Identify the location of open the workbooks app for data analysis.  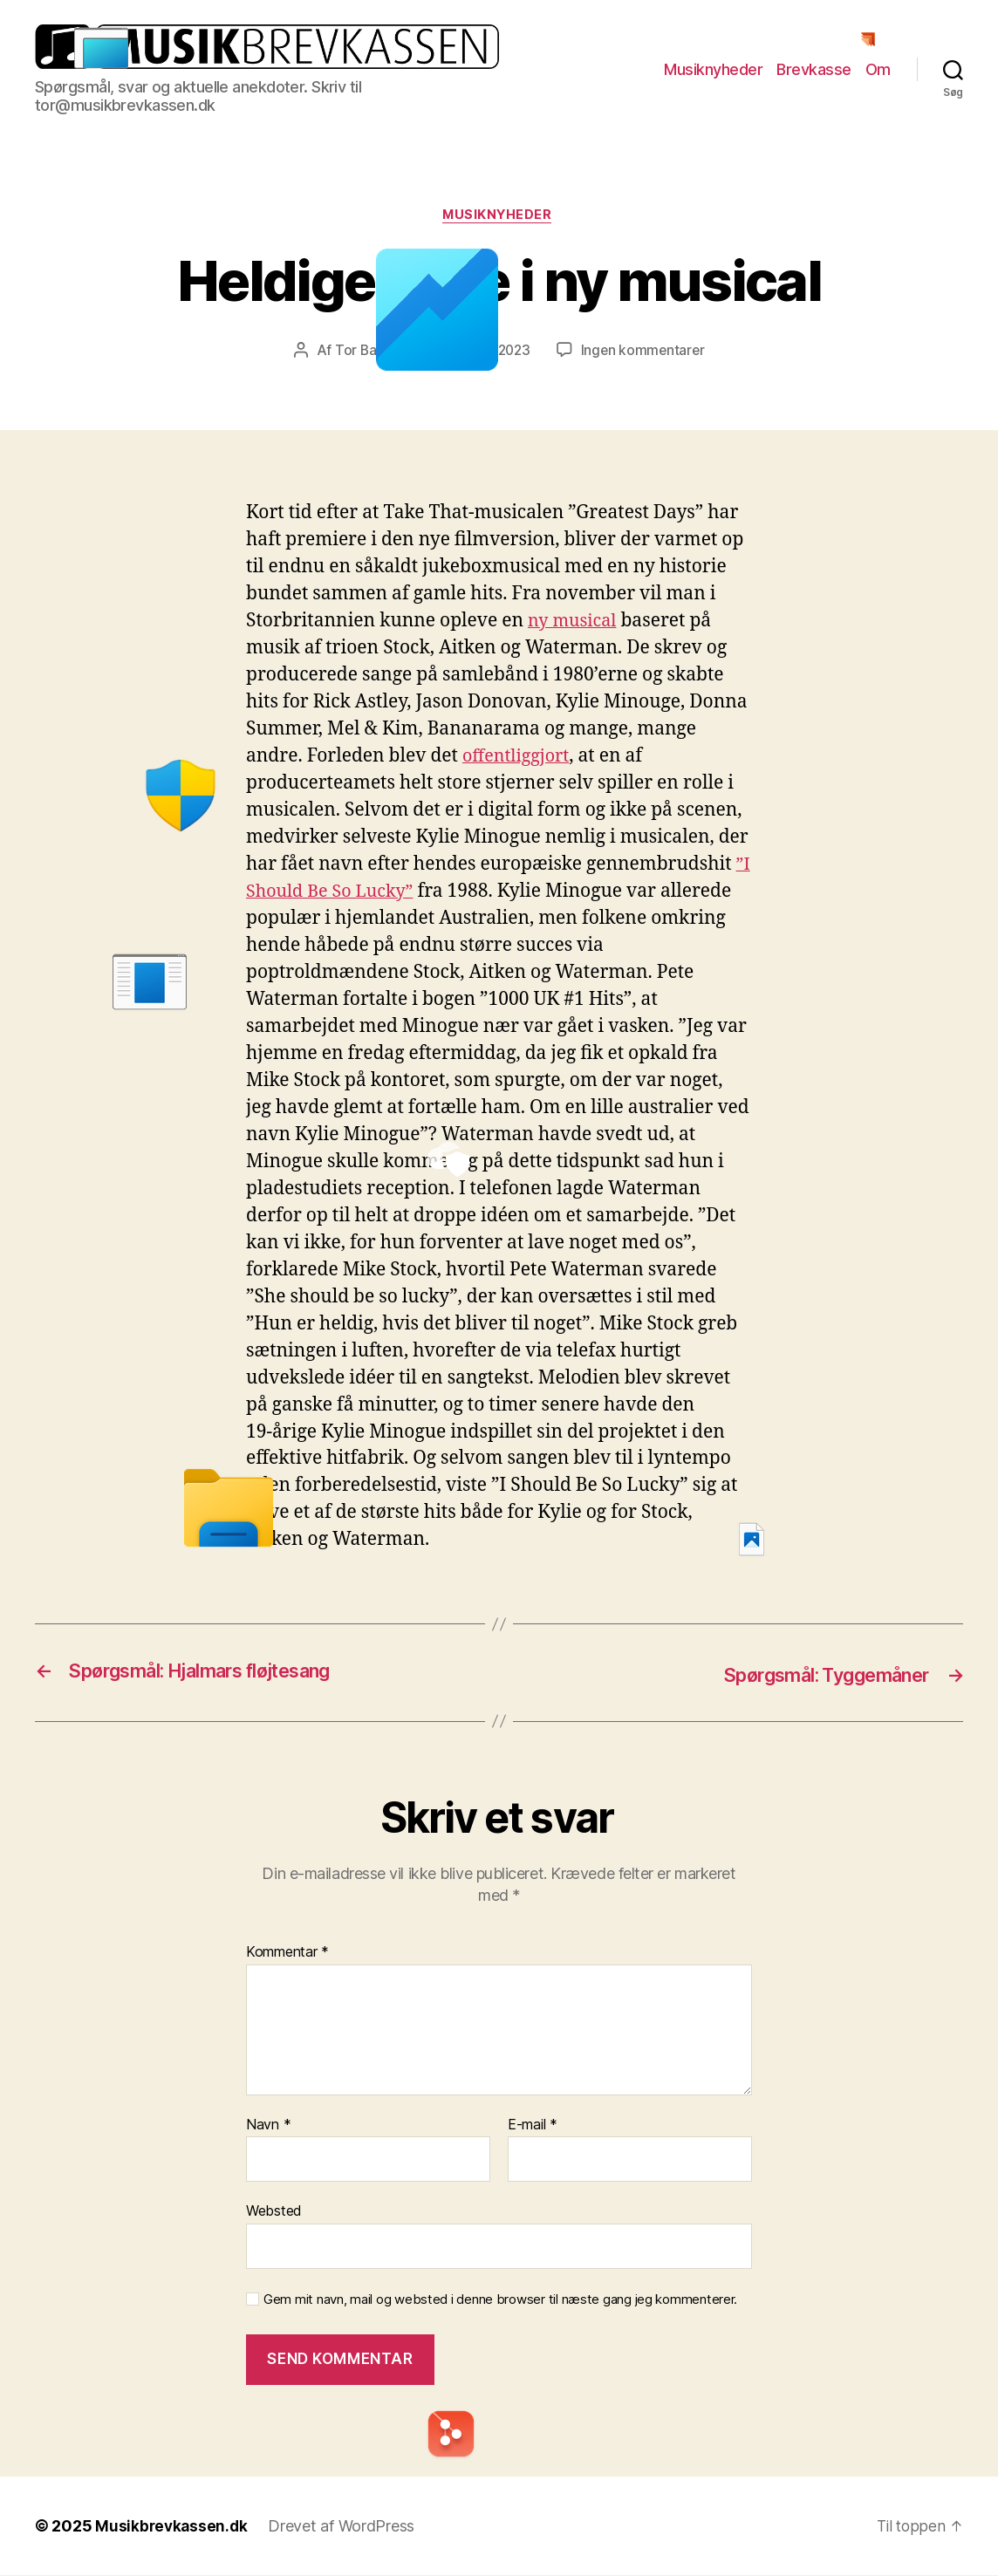
(437, 310).